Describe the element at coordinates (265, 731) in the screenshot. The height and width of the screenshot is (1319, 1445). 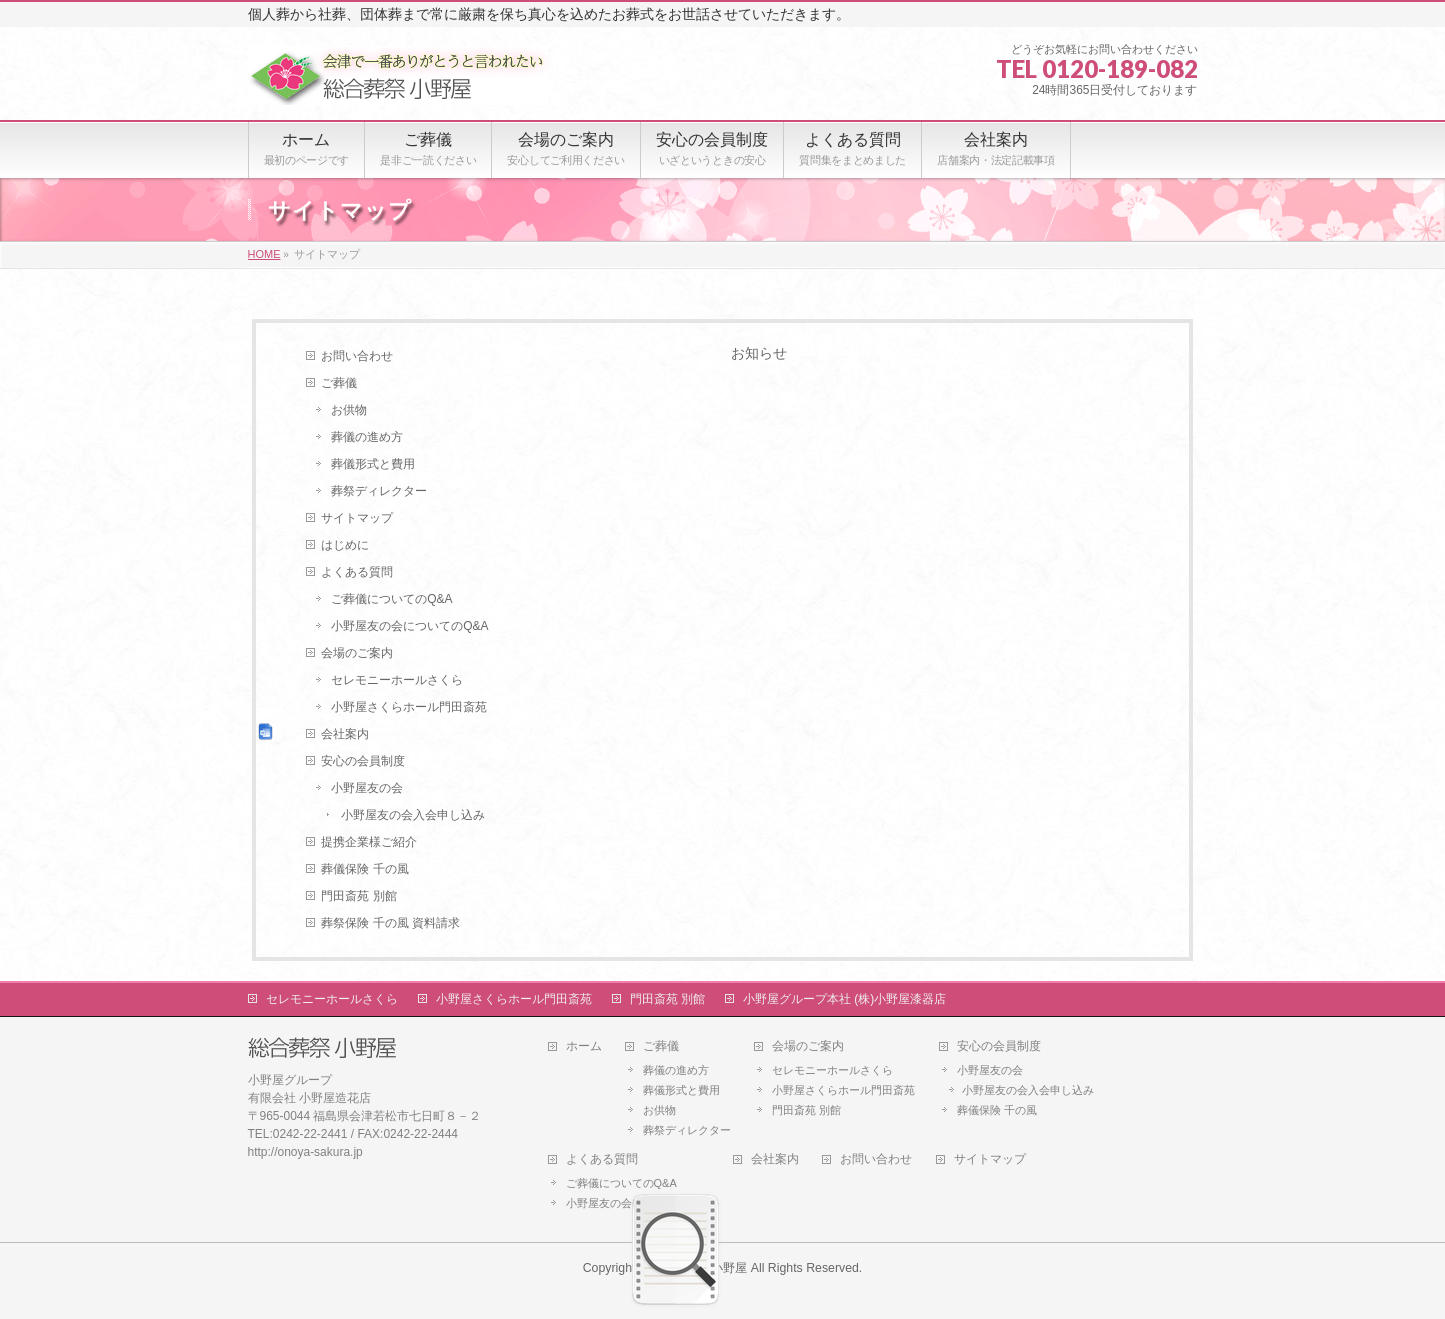
I see `a microsoft word document file` at that location.